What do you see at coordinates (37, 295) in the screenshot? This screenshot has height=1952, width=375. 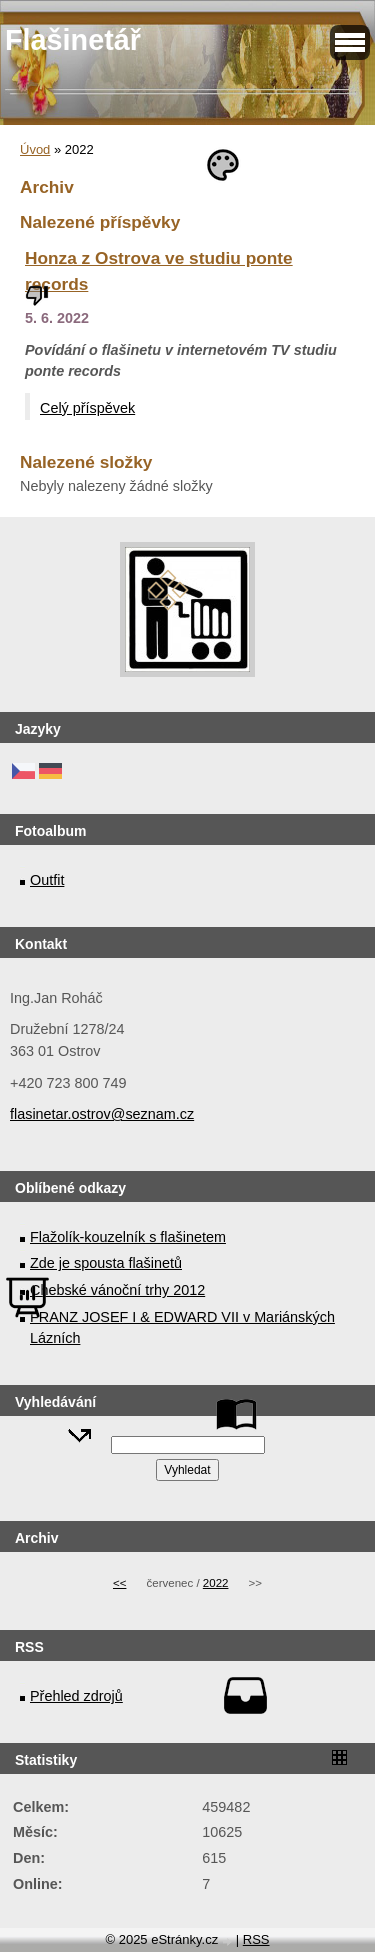 I see `dislike or downvote content` at bounding box center [37, 295].